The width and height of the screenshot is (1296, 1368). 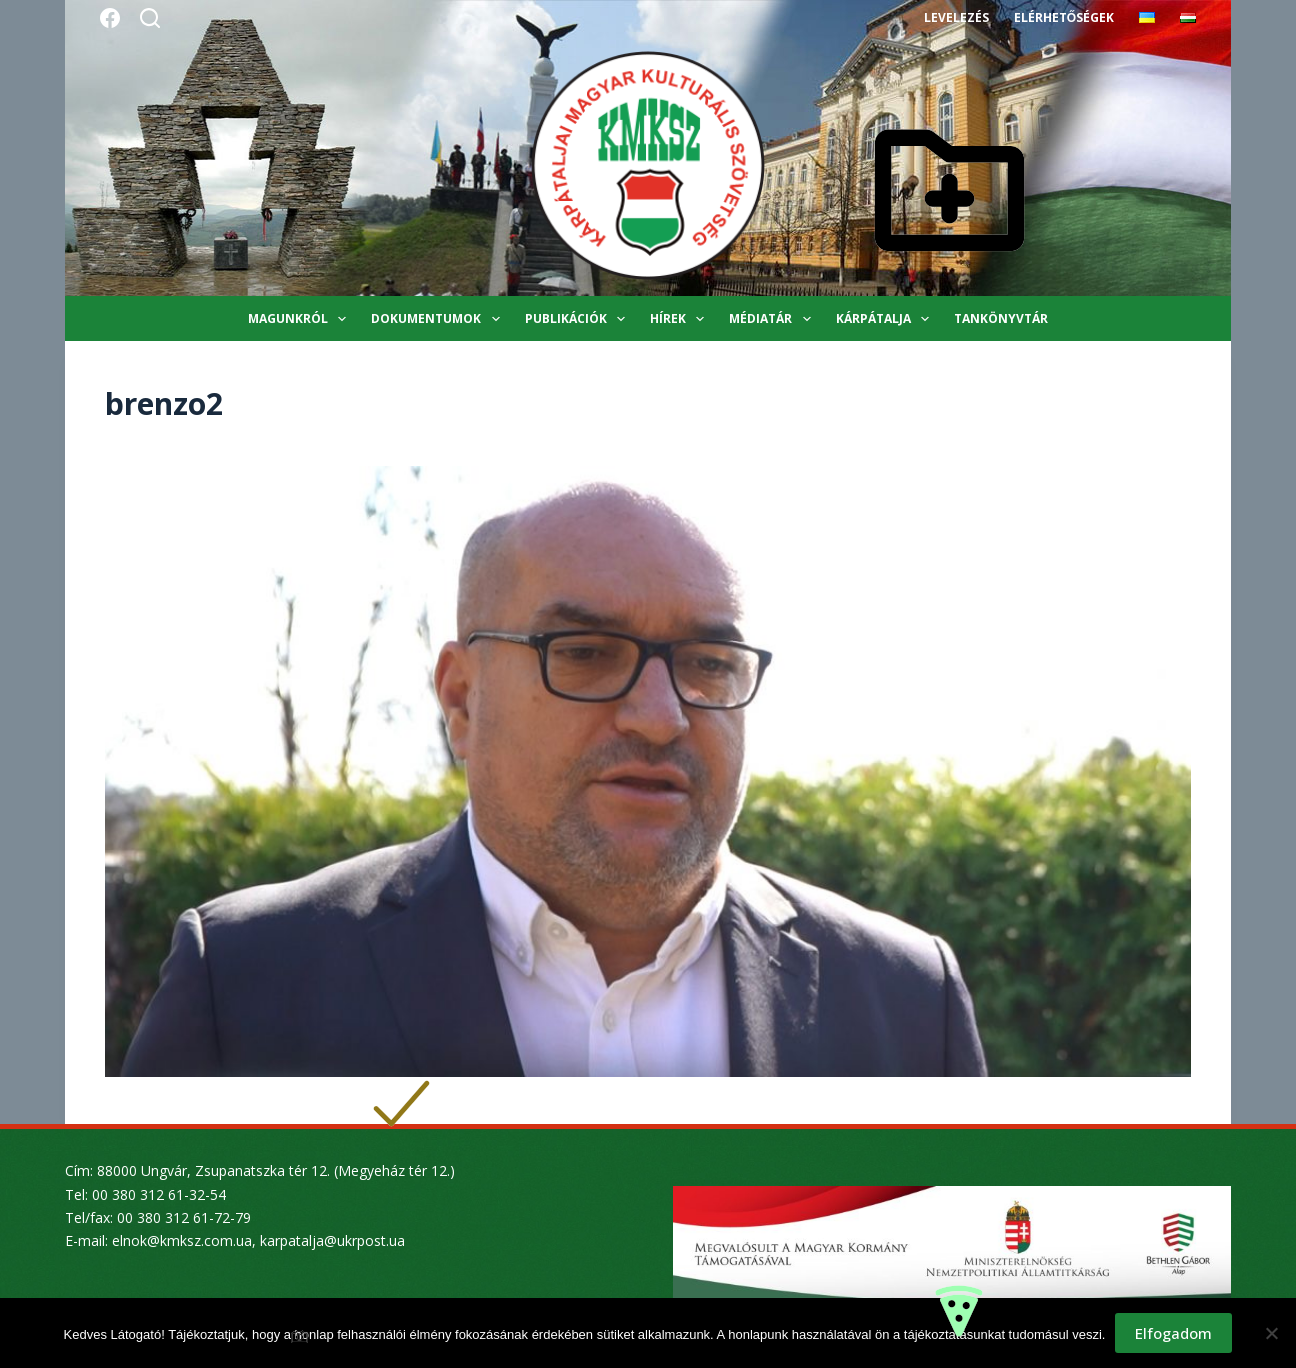 I want to click on browse food delivery options, so click(x=959, y=1311).